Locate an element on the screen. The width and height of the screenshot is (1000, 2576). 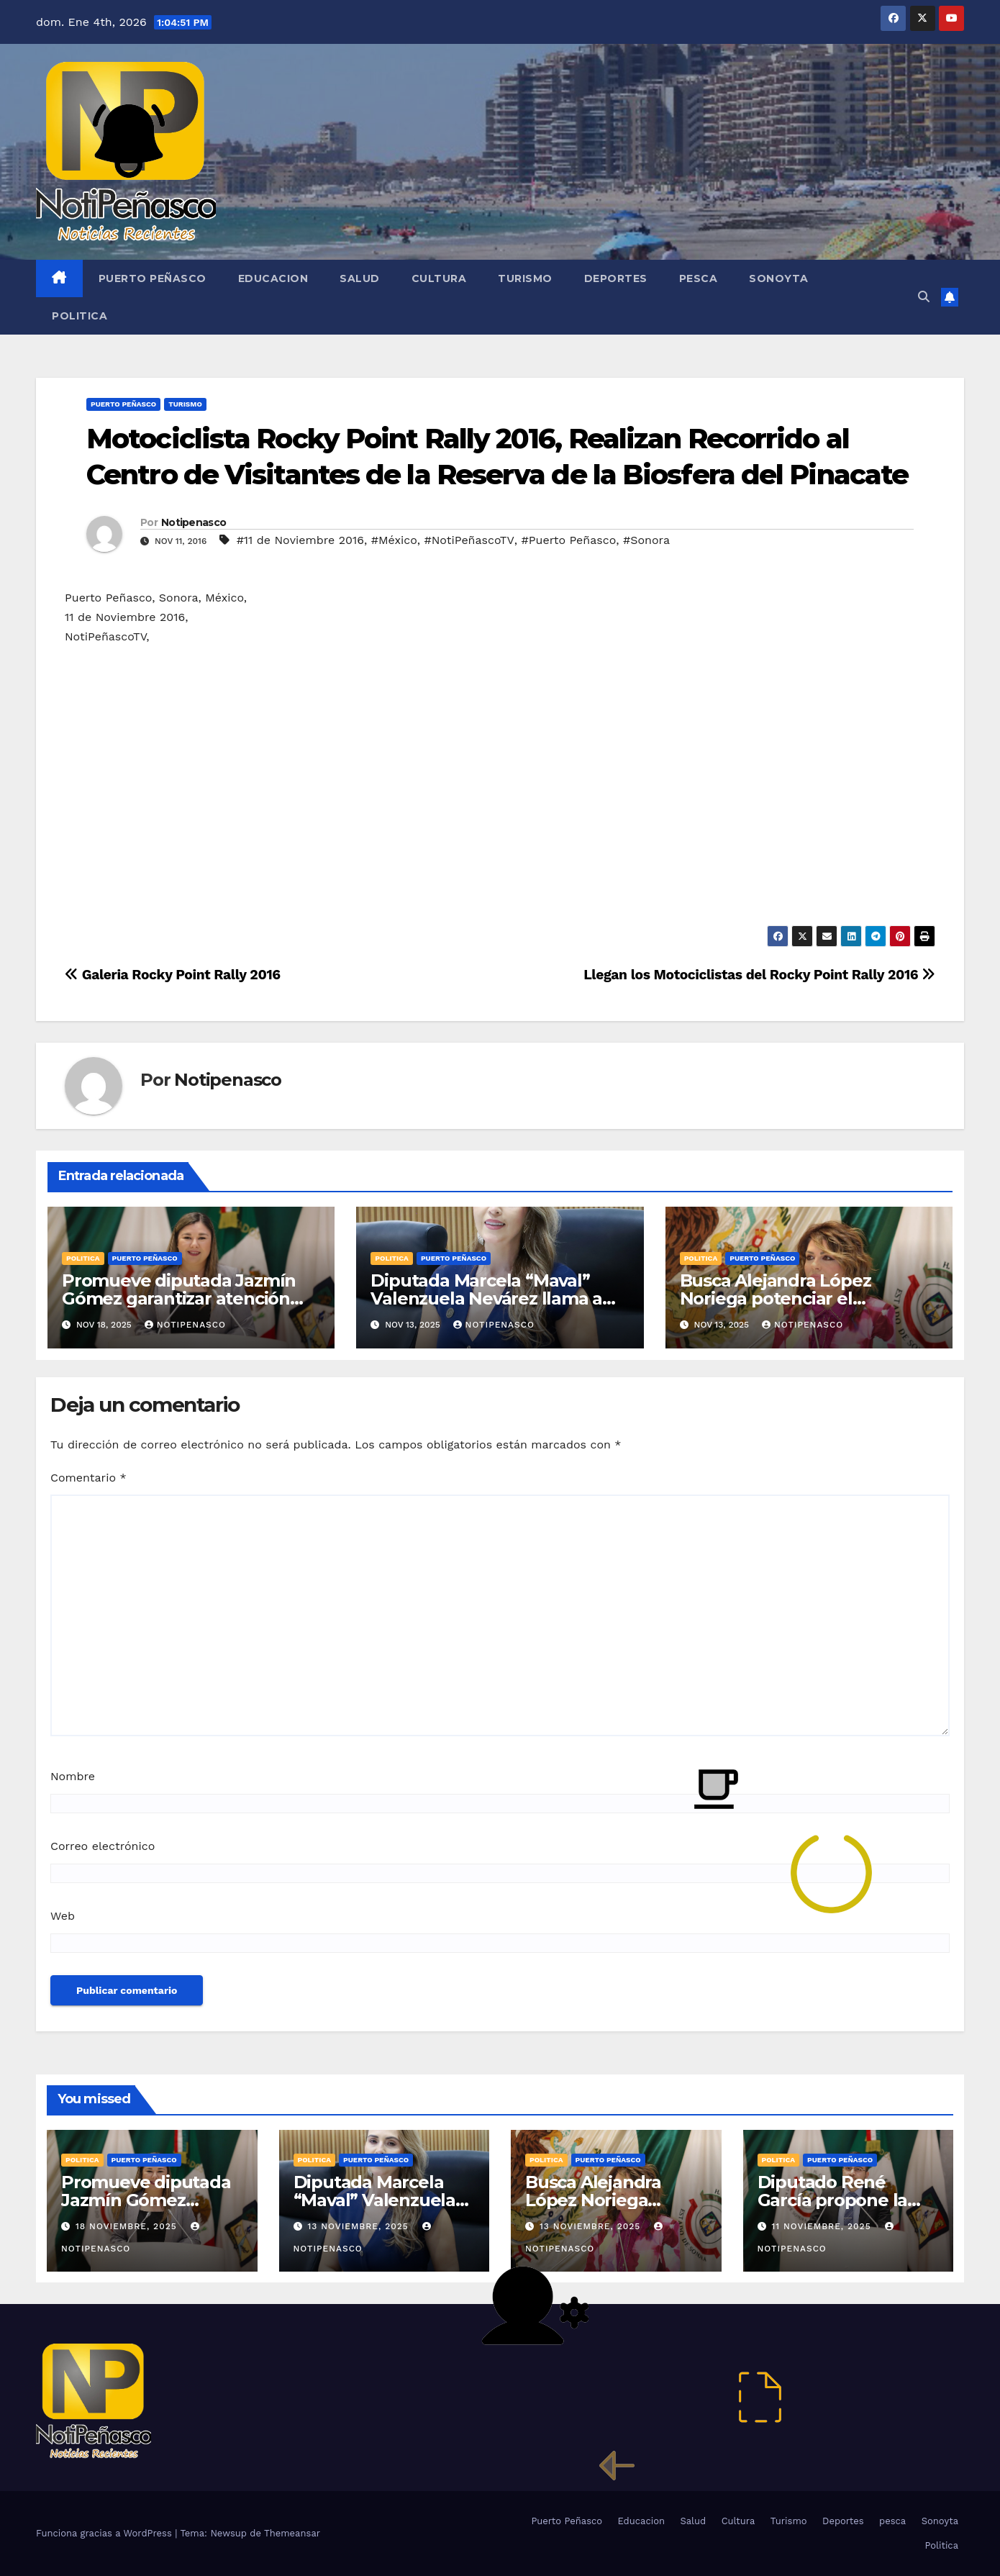
loading or processing in progress is located at coordinates (831, 1872).